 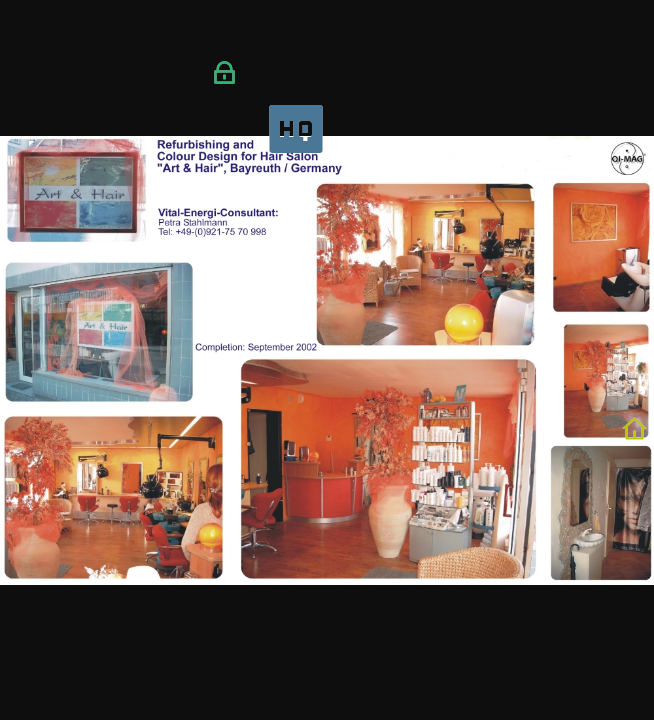 I want to click on lock or secure this item, so click(x=224, y=72).